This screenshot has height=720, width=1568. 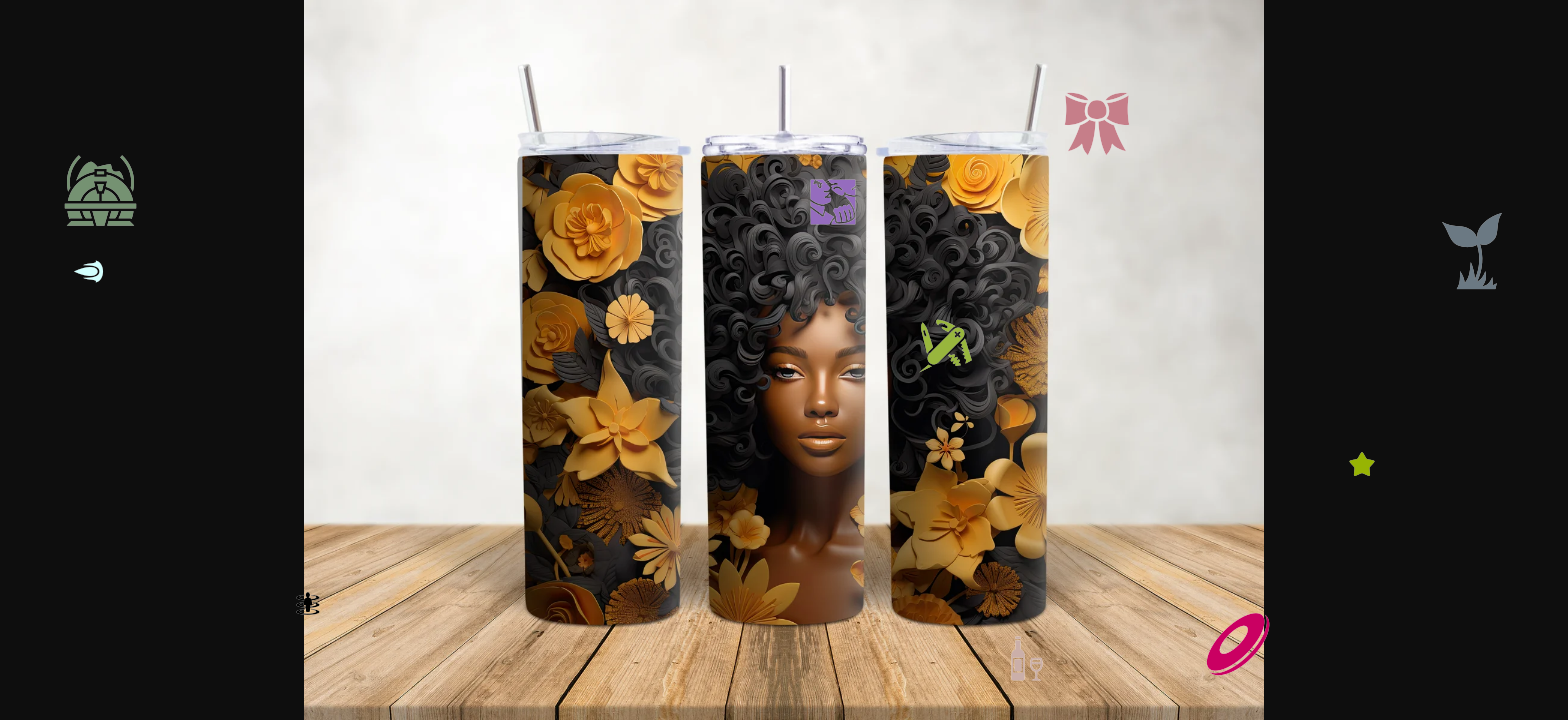 I want to click on play a frisbee or disc golf game, so click(x=1238, y=644).